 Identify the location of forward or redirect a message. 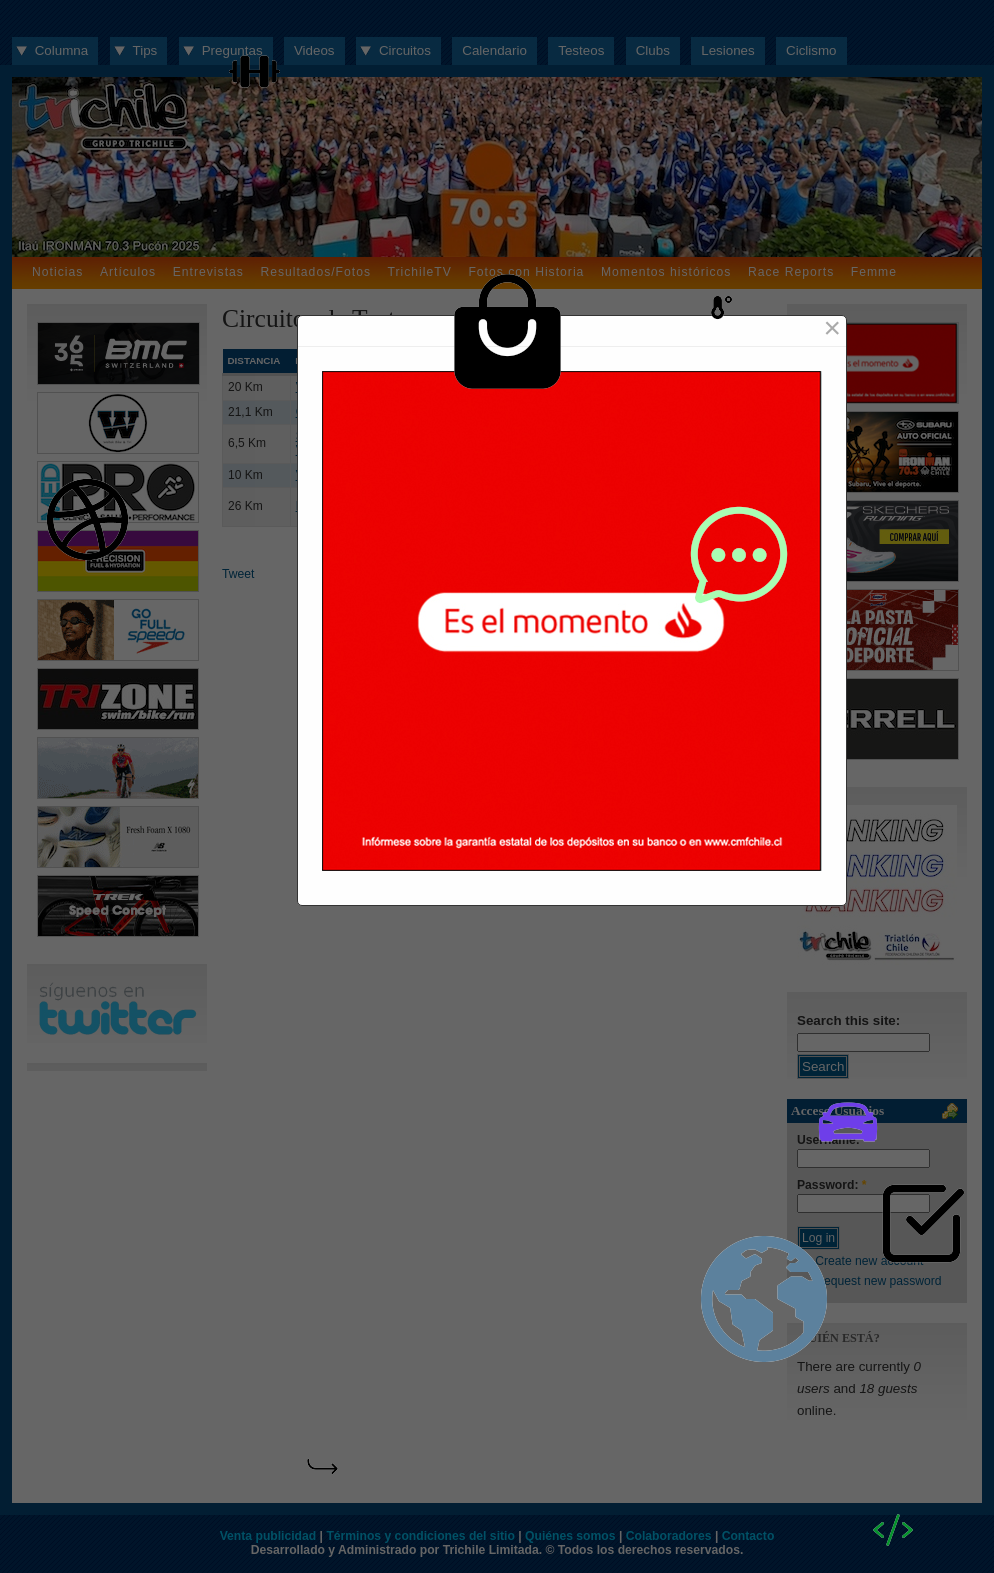
(322, 1466).